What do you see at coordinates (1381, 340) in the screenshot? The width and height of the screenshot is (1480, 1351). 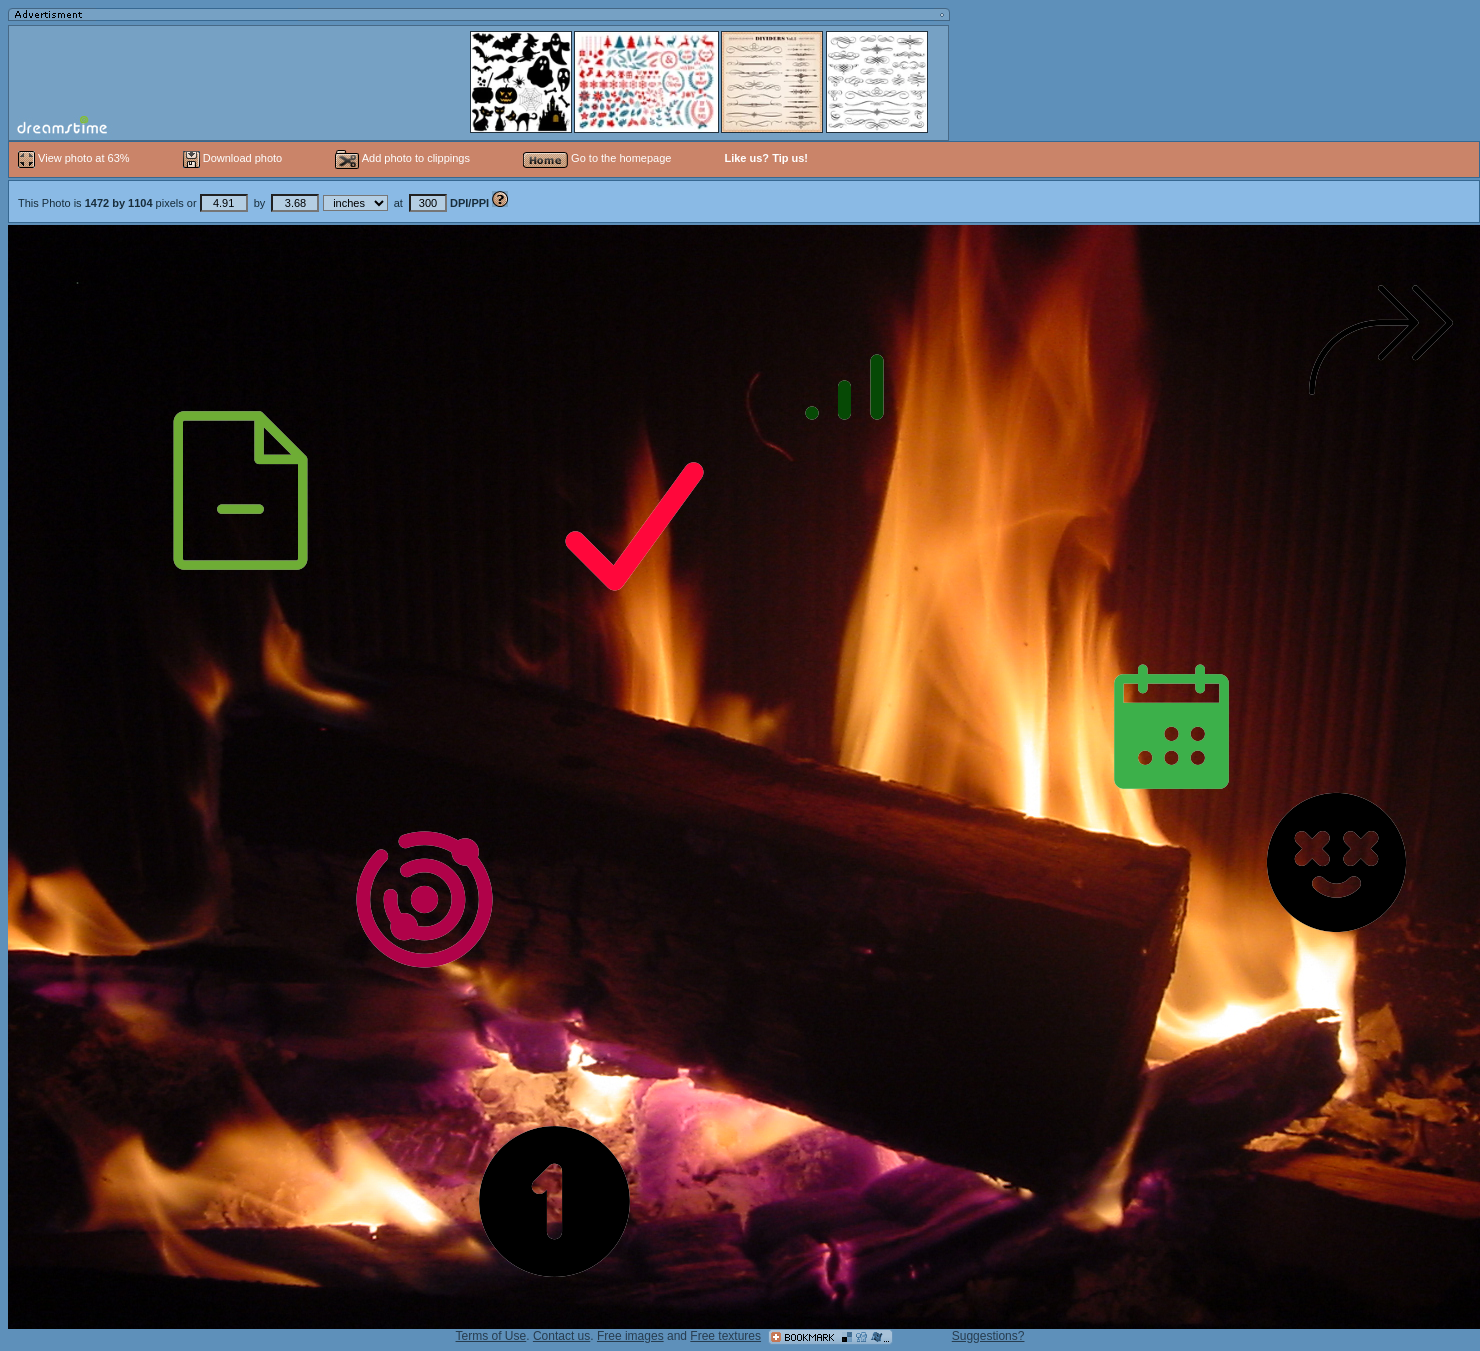 I see `forward or share content multiple times` at bounding box center [1381, 340].